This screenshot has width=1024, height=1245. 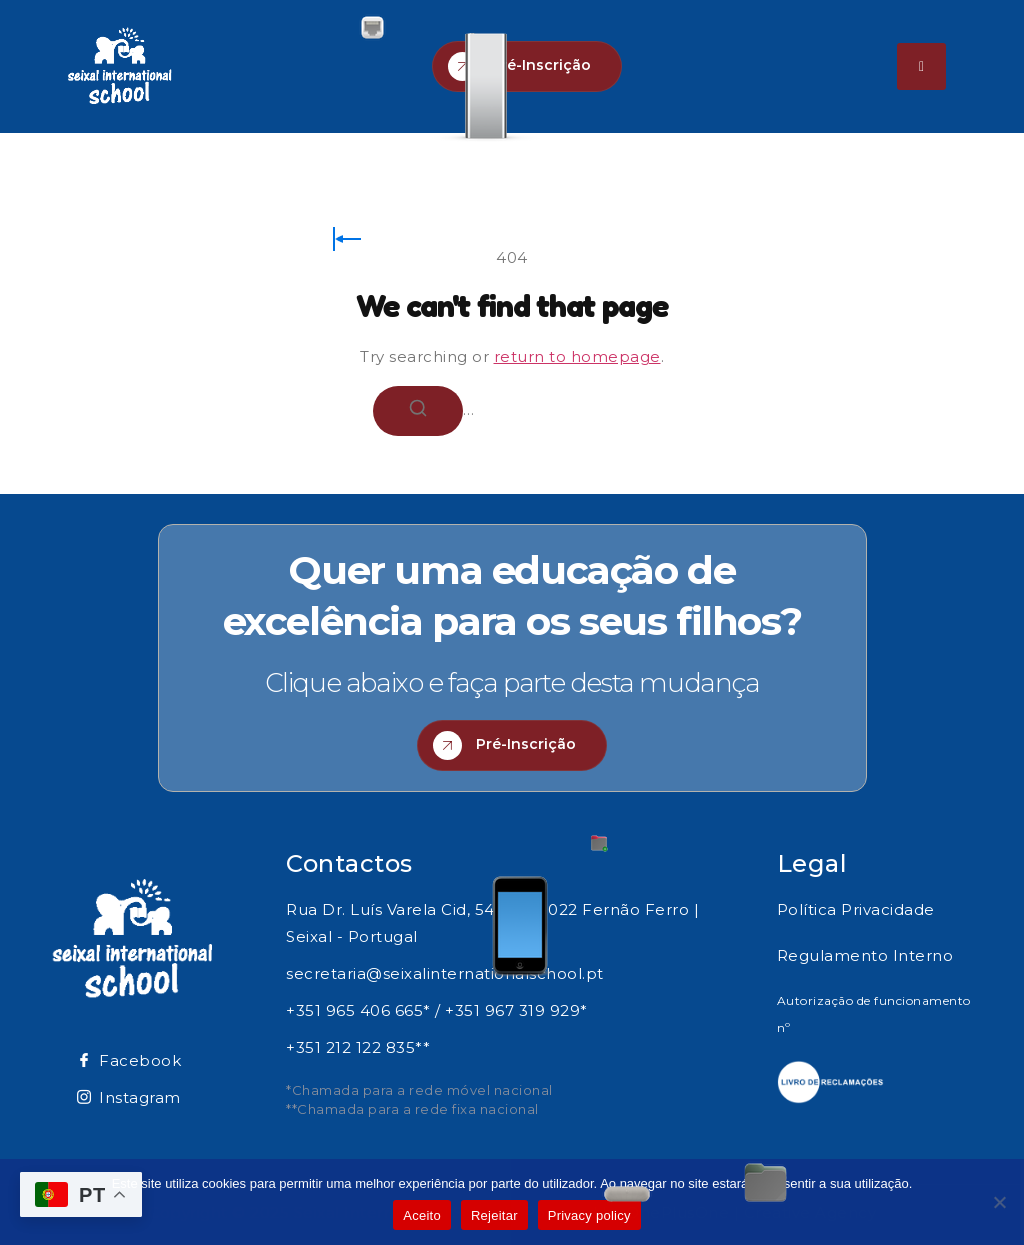 I want to click on iPod nano device connected, so click(x=486, y=88).